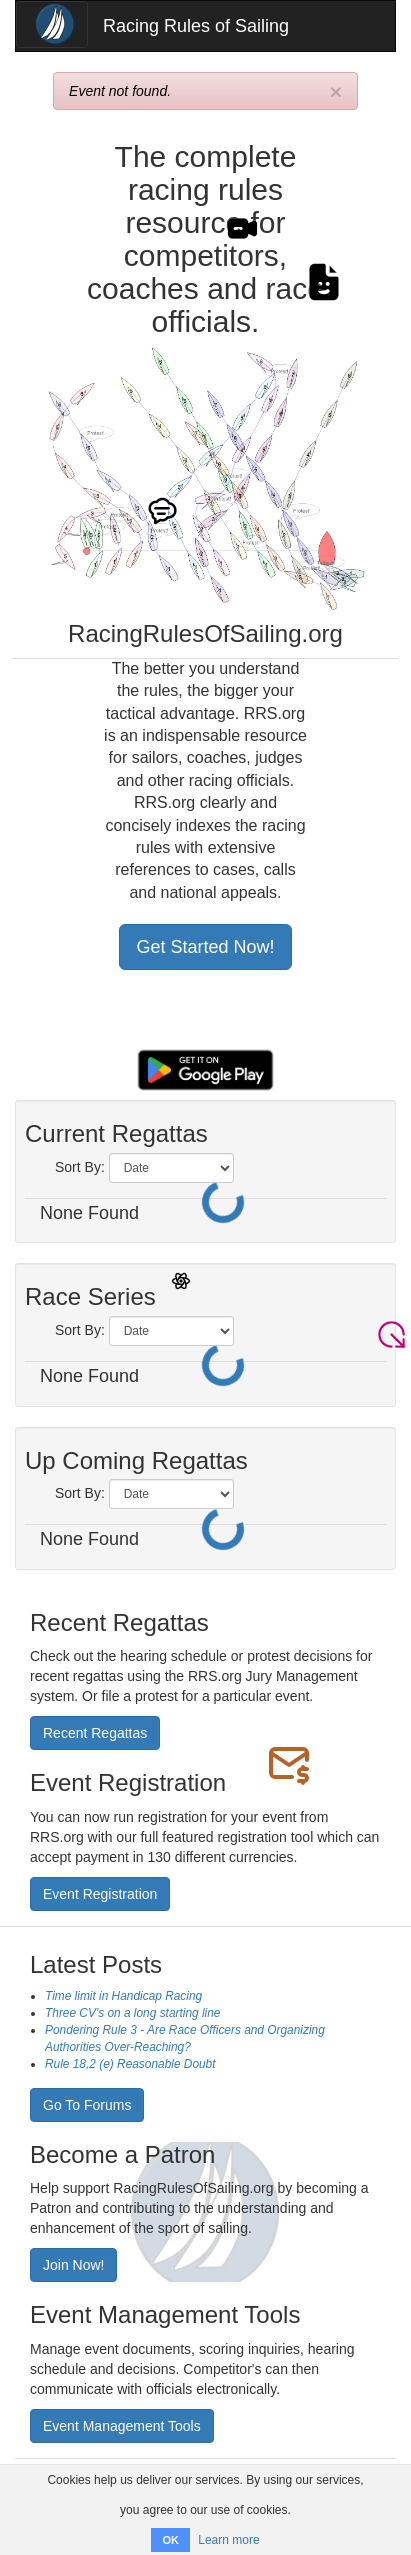  Describe the element at coordinates (242, 228) in the screenshot. I see `remove video from playlist or queue` at that location.